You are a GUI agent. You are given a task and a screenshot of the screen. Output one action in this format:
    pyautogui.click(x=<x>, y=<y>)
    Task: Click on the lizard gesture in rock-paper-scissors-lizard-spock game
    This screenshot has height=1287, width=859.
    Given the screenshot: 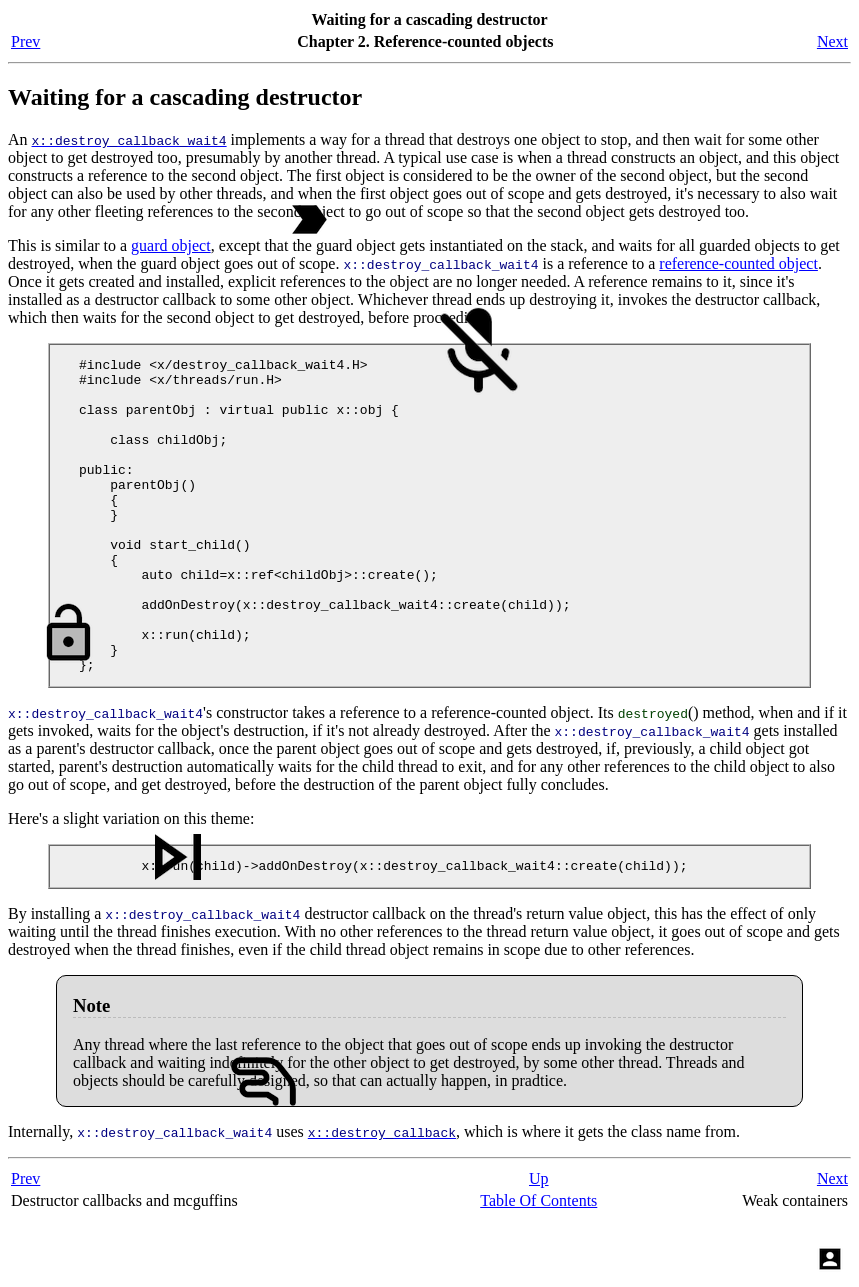 What is the action you would take?
    pyautogui.click(x=263, y=1081)
    